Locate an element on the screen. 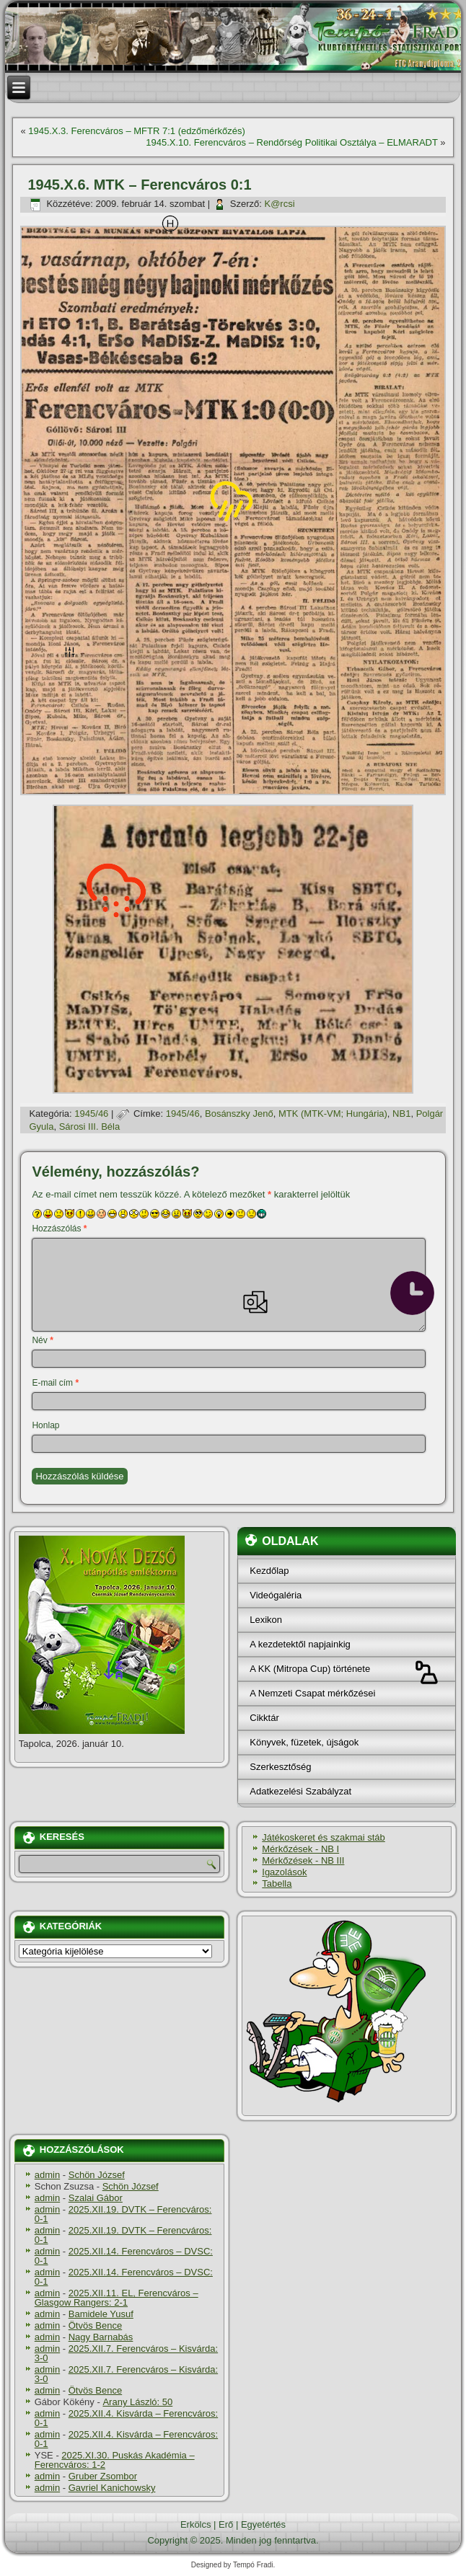  adjust settings or preferences is located at coordinates (69, 652).